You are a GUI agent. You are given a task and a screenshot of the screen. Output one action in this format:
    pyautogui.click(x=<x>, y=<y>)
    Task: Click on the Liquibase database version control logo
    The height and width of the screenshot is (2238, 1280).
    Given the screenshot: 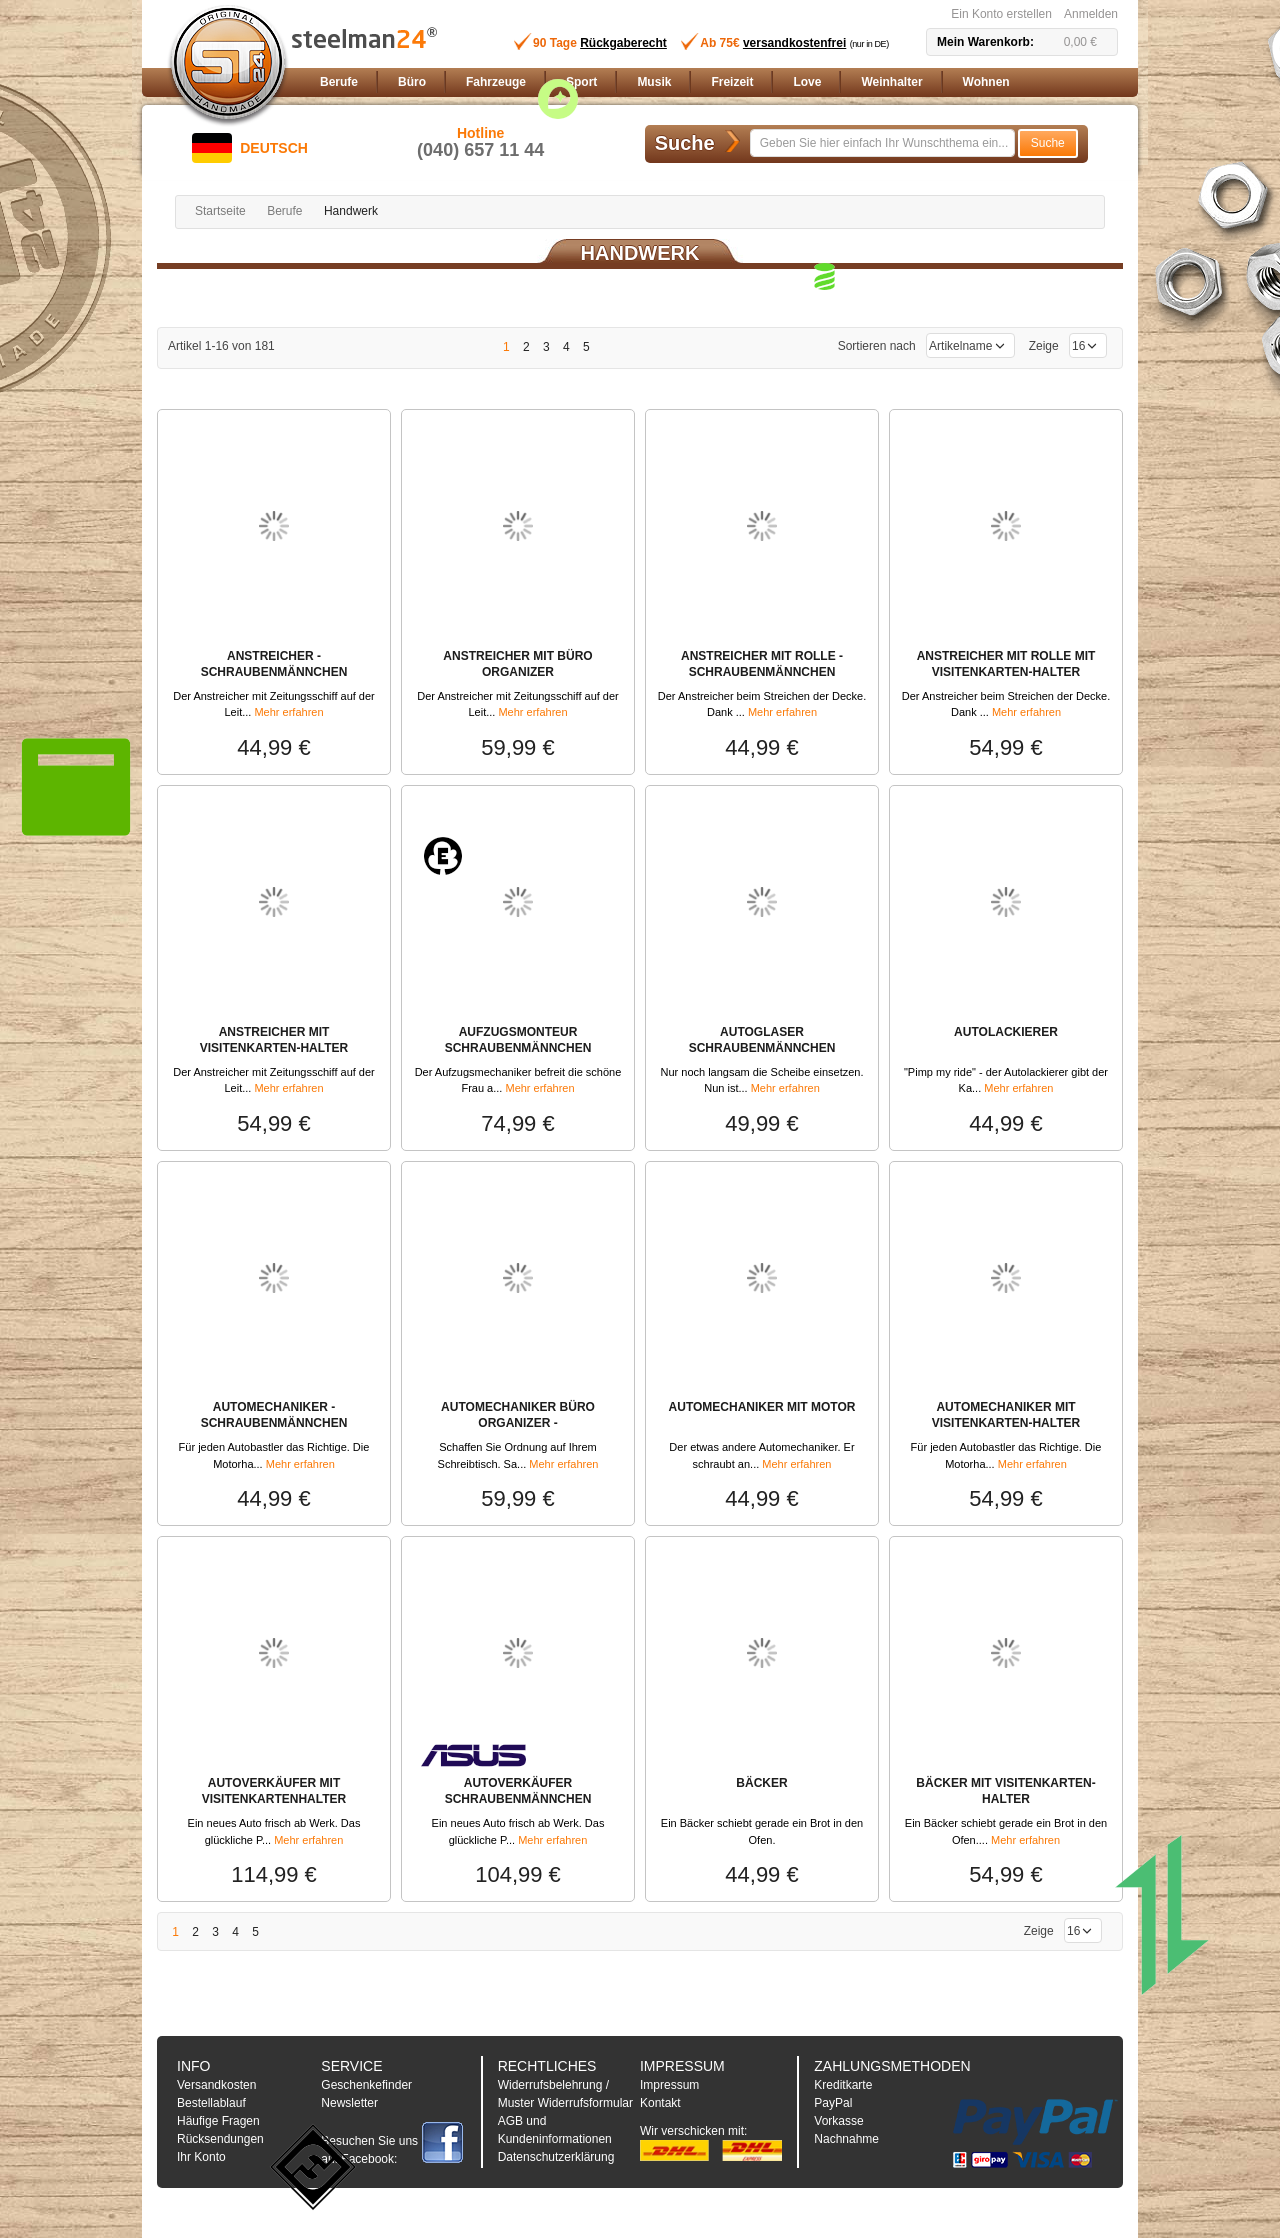 What is the action you would take?
    pyautogui.click(x=824, y=276)
    